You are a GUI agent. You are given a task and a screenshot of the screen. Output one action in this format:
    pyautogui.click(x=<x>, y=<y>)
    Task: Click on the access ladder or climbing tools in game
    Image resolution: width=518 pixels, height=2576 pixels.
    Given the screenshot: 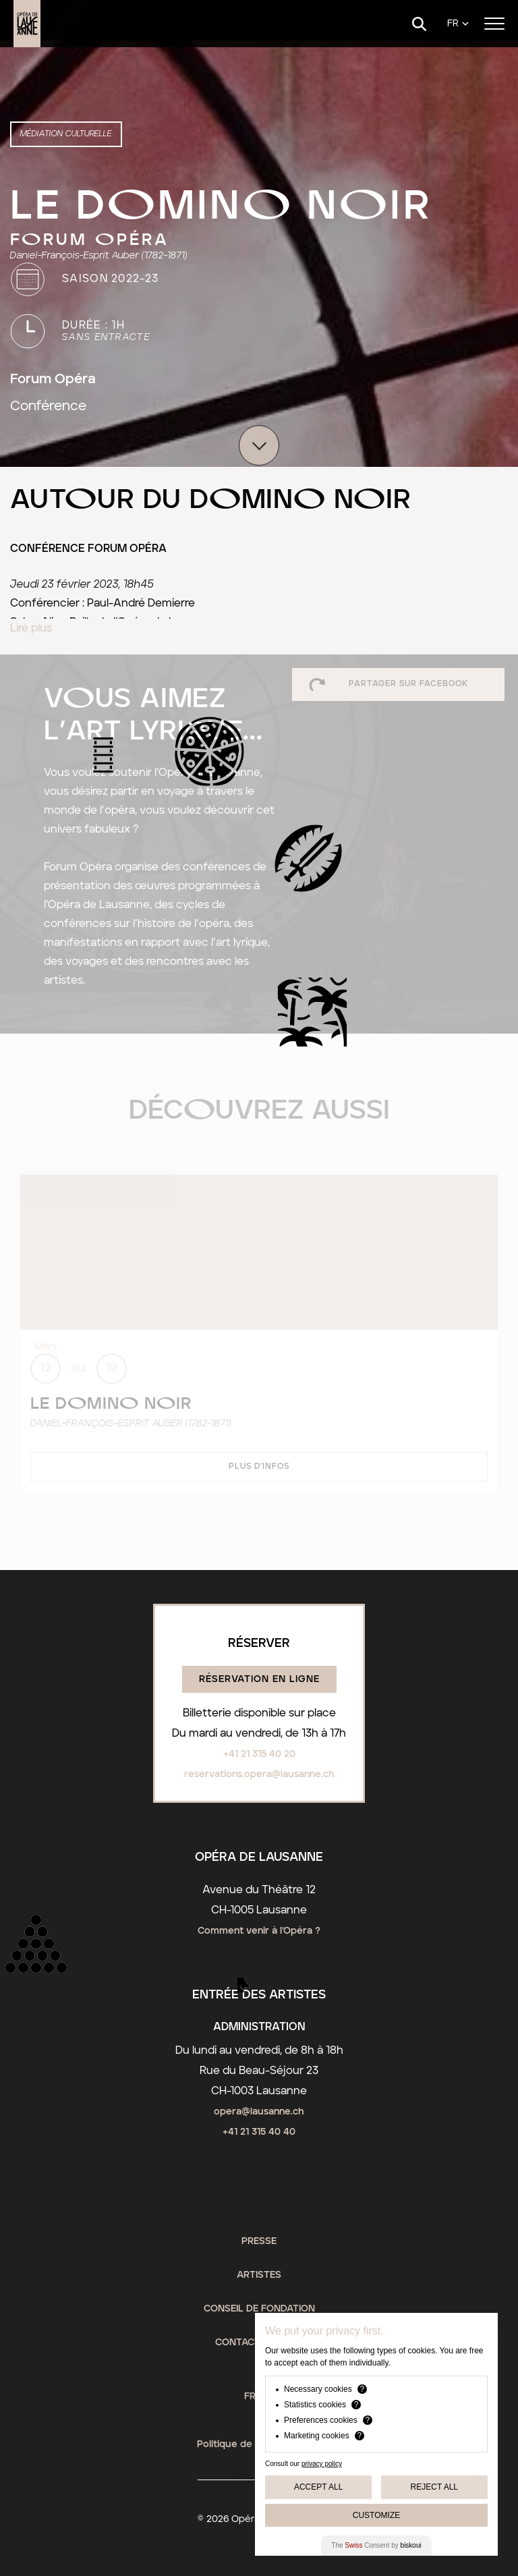 What is the action you would take?
    pyautogui.click(x=103, y=755)
    